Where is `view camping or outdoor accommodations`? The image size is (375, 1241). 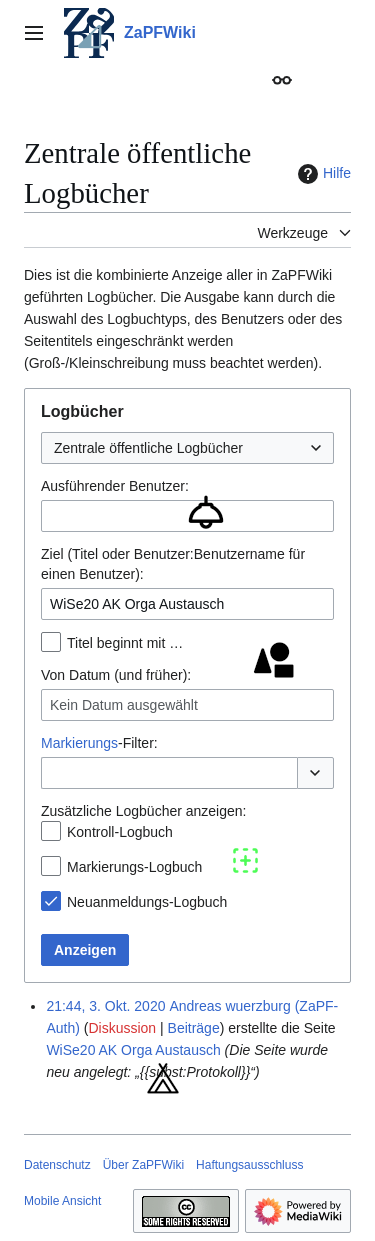 view camping or outdoor accommodations is located at coordinates (163, 1080).